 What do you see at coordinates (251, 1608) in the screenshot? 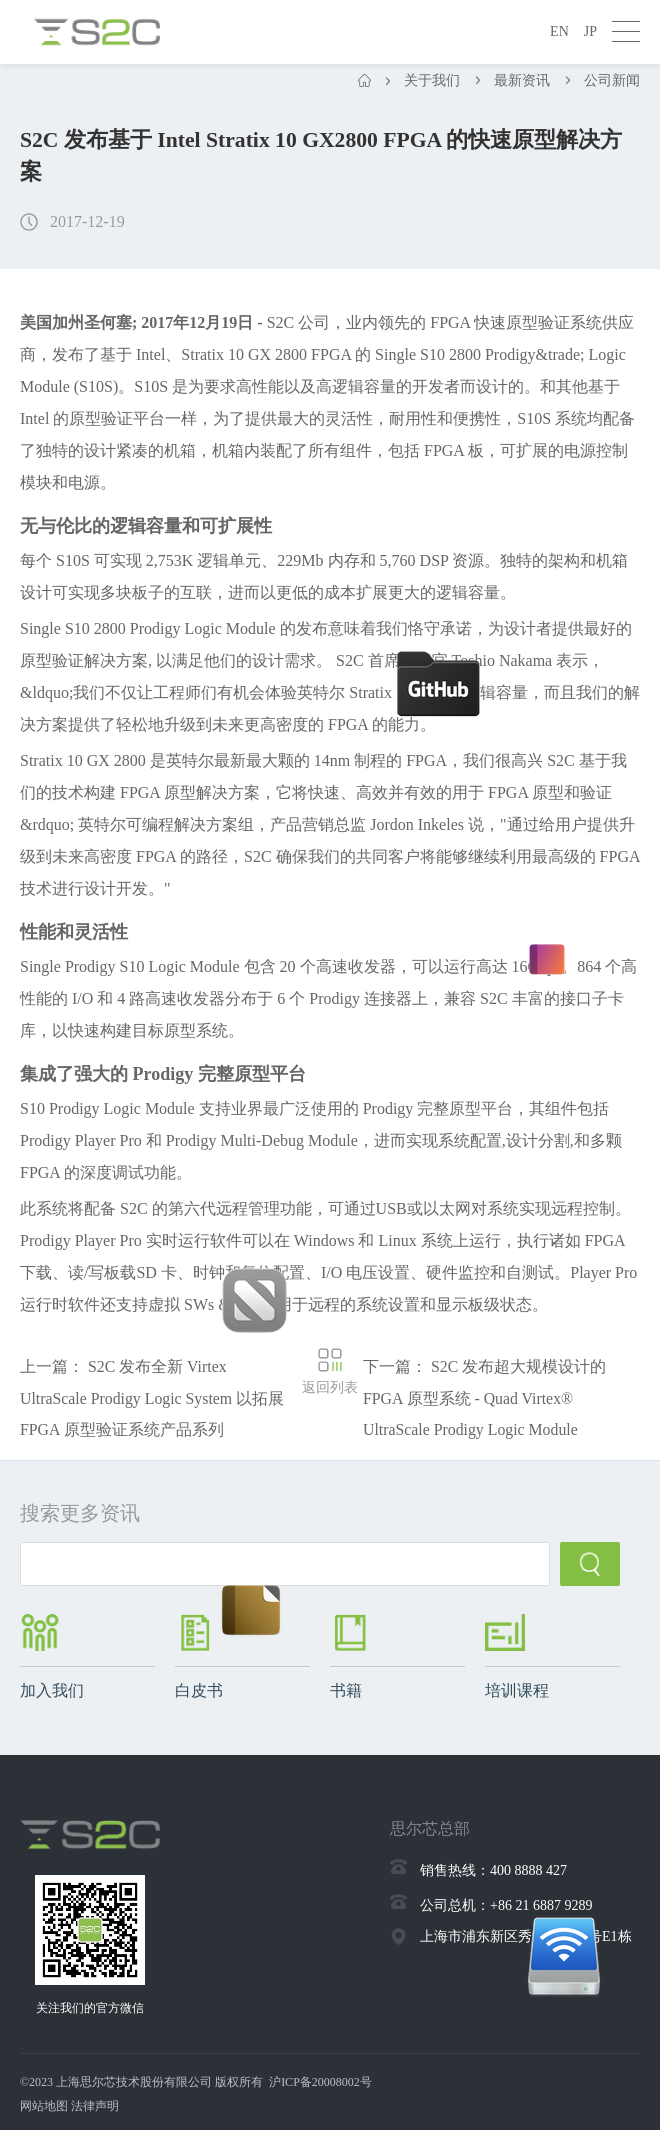
I see `change desktop wallpaper settings` at bounding box center [251, 1608].